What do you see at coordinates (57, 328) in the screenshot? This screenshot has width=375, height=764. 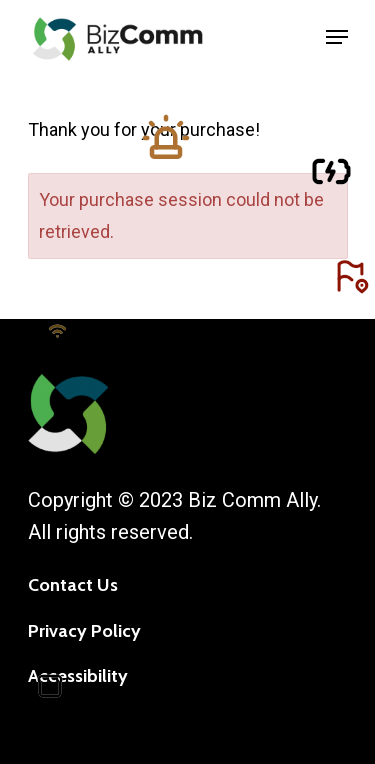 I see `indicates moderate wifi signal strength` at bounding box center [57, 328].